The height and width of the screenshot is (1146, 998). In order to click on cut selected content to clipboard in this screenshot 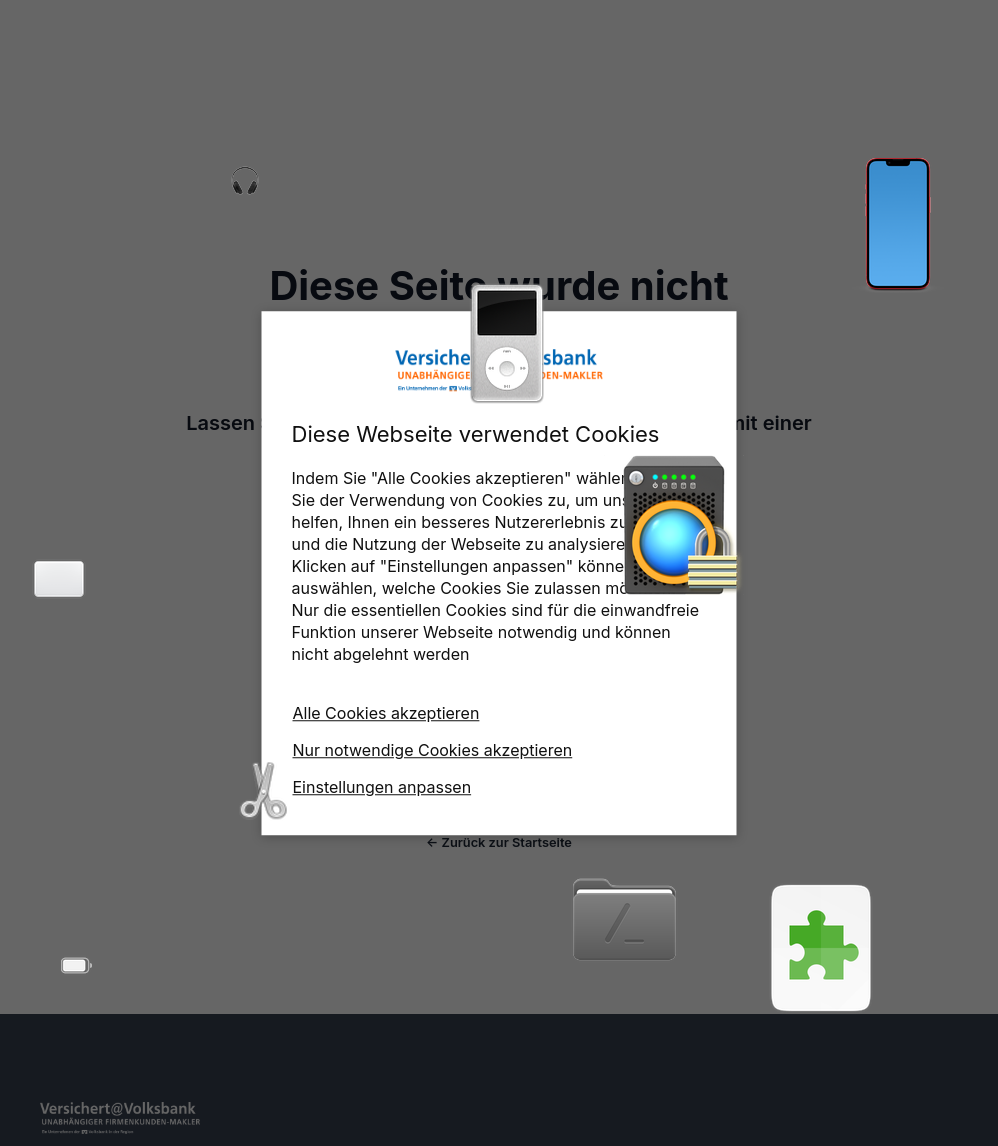, I will do `click(263, 791)`.